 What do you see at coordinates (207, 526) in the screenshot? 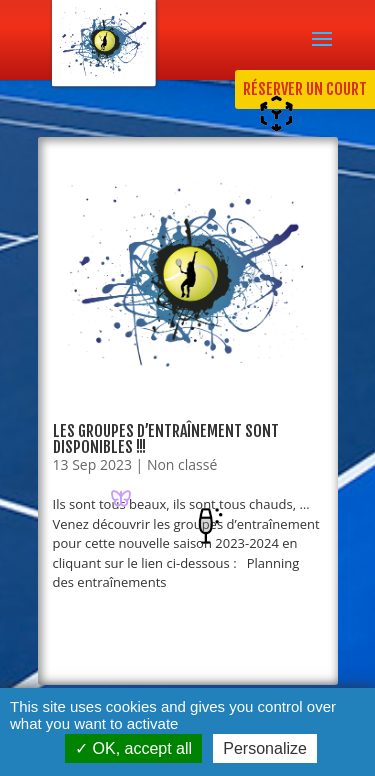
I see `celebrate an achievement or milestone` at bounding box center [207, 526].